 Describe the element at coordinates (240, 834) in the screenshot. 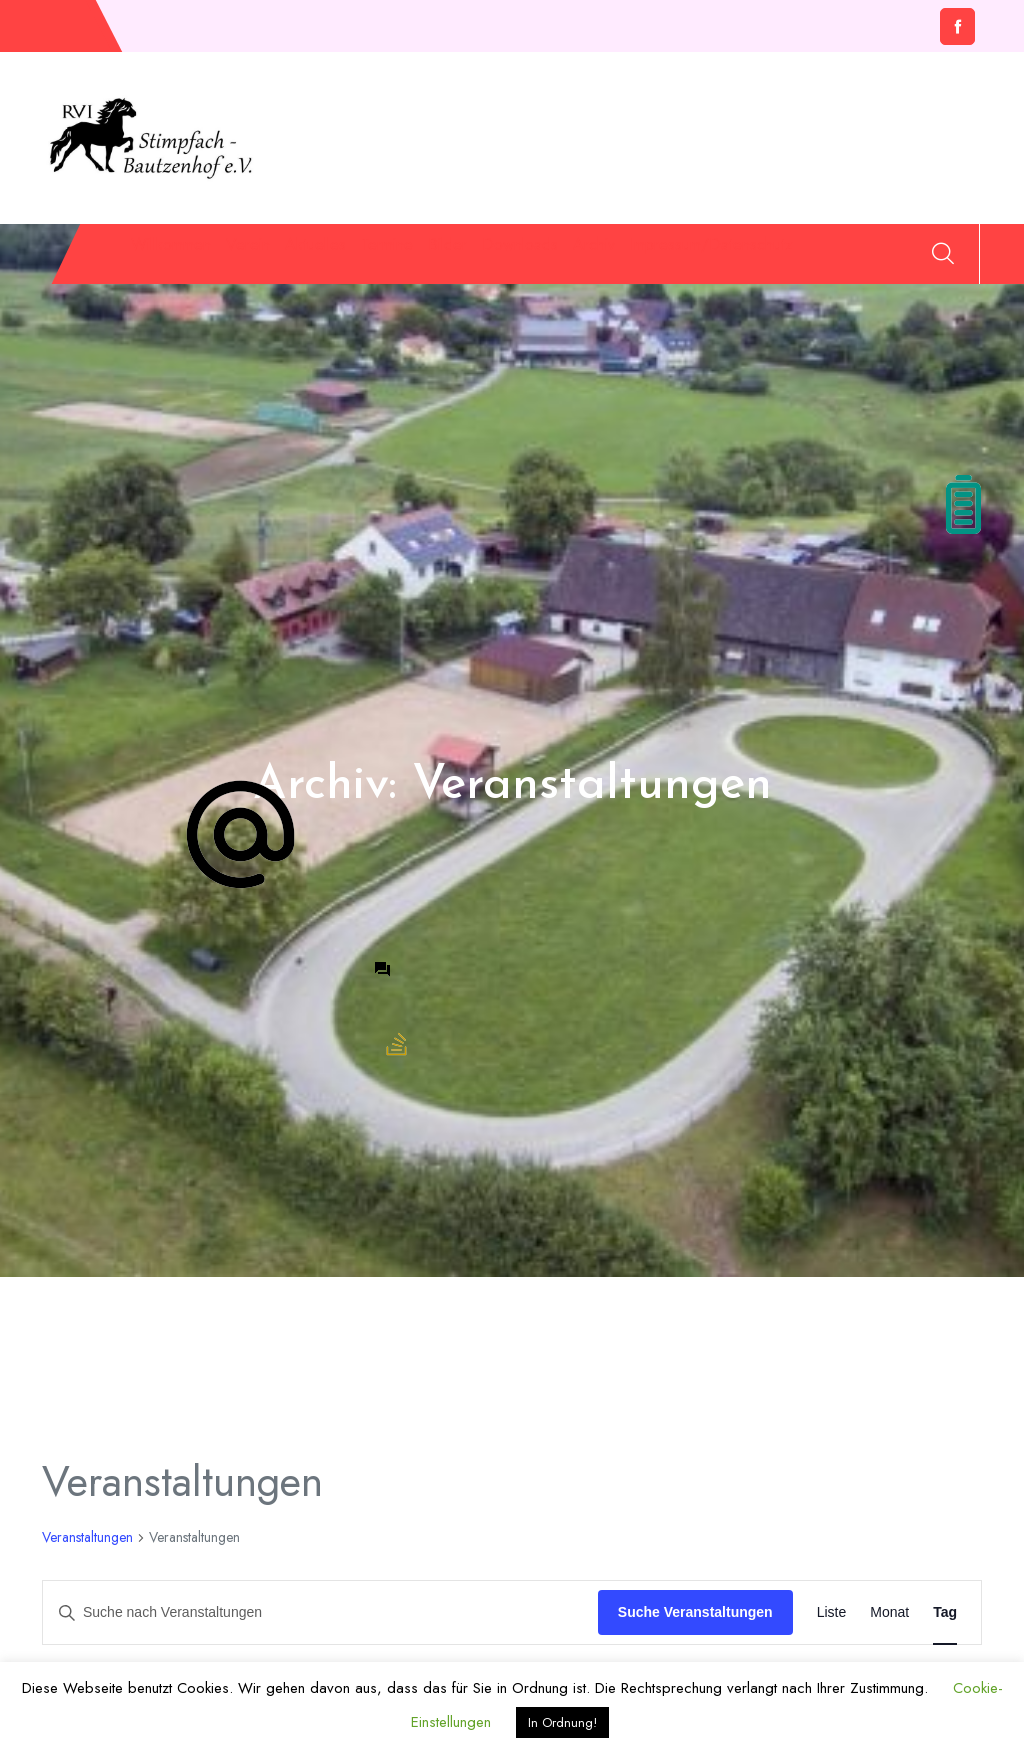

I see `mention a user in a post or comment` at that location.